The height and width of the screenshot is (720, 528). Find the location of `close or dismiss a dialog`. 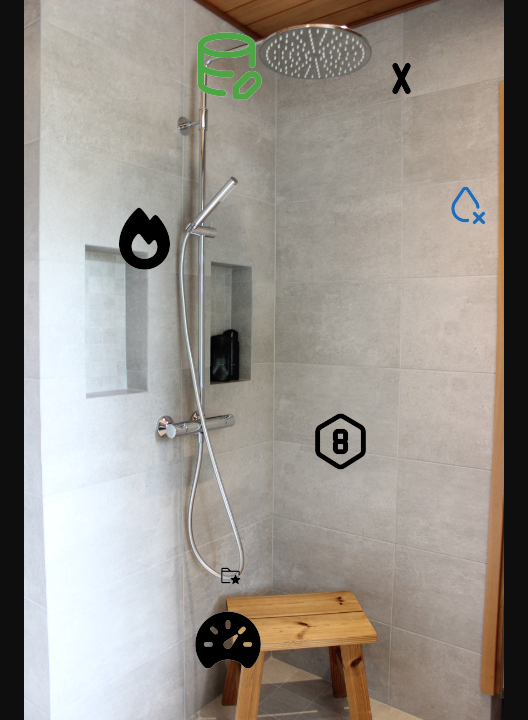

close or dismiss a dialog is located at coordinates (401, 78).